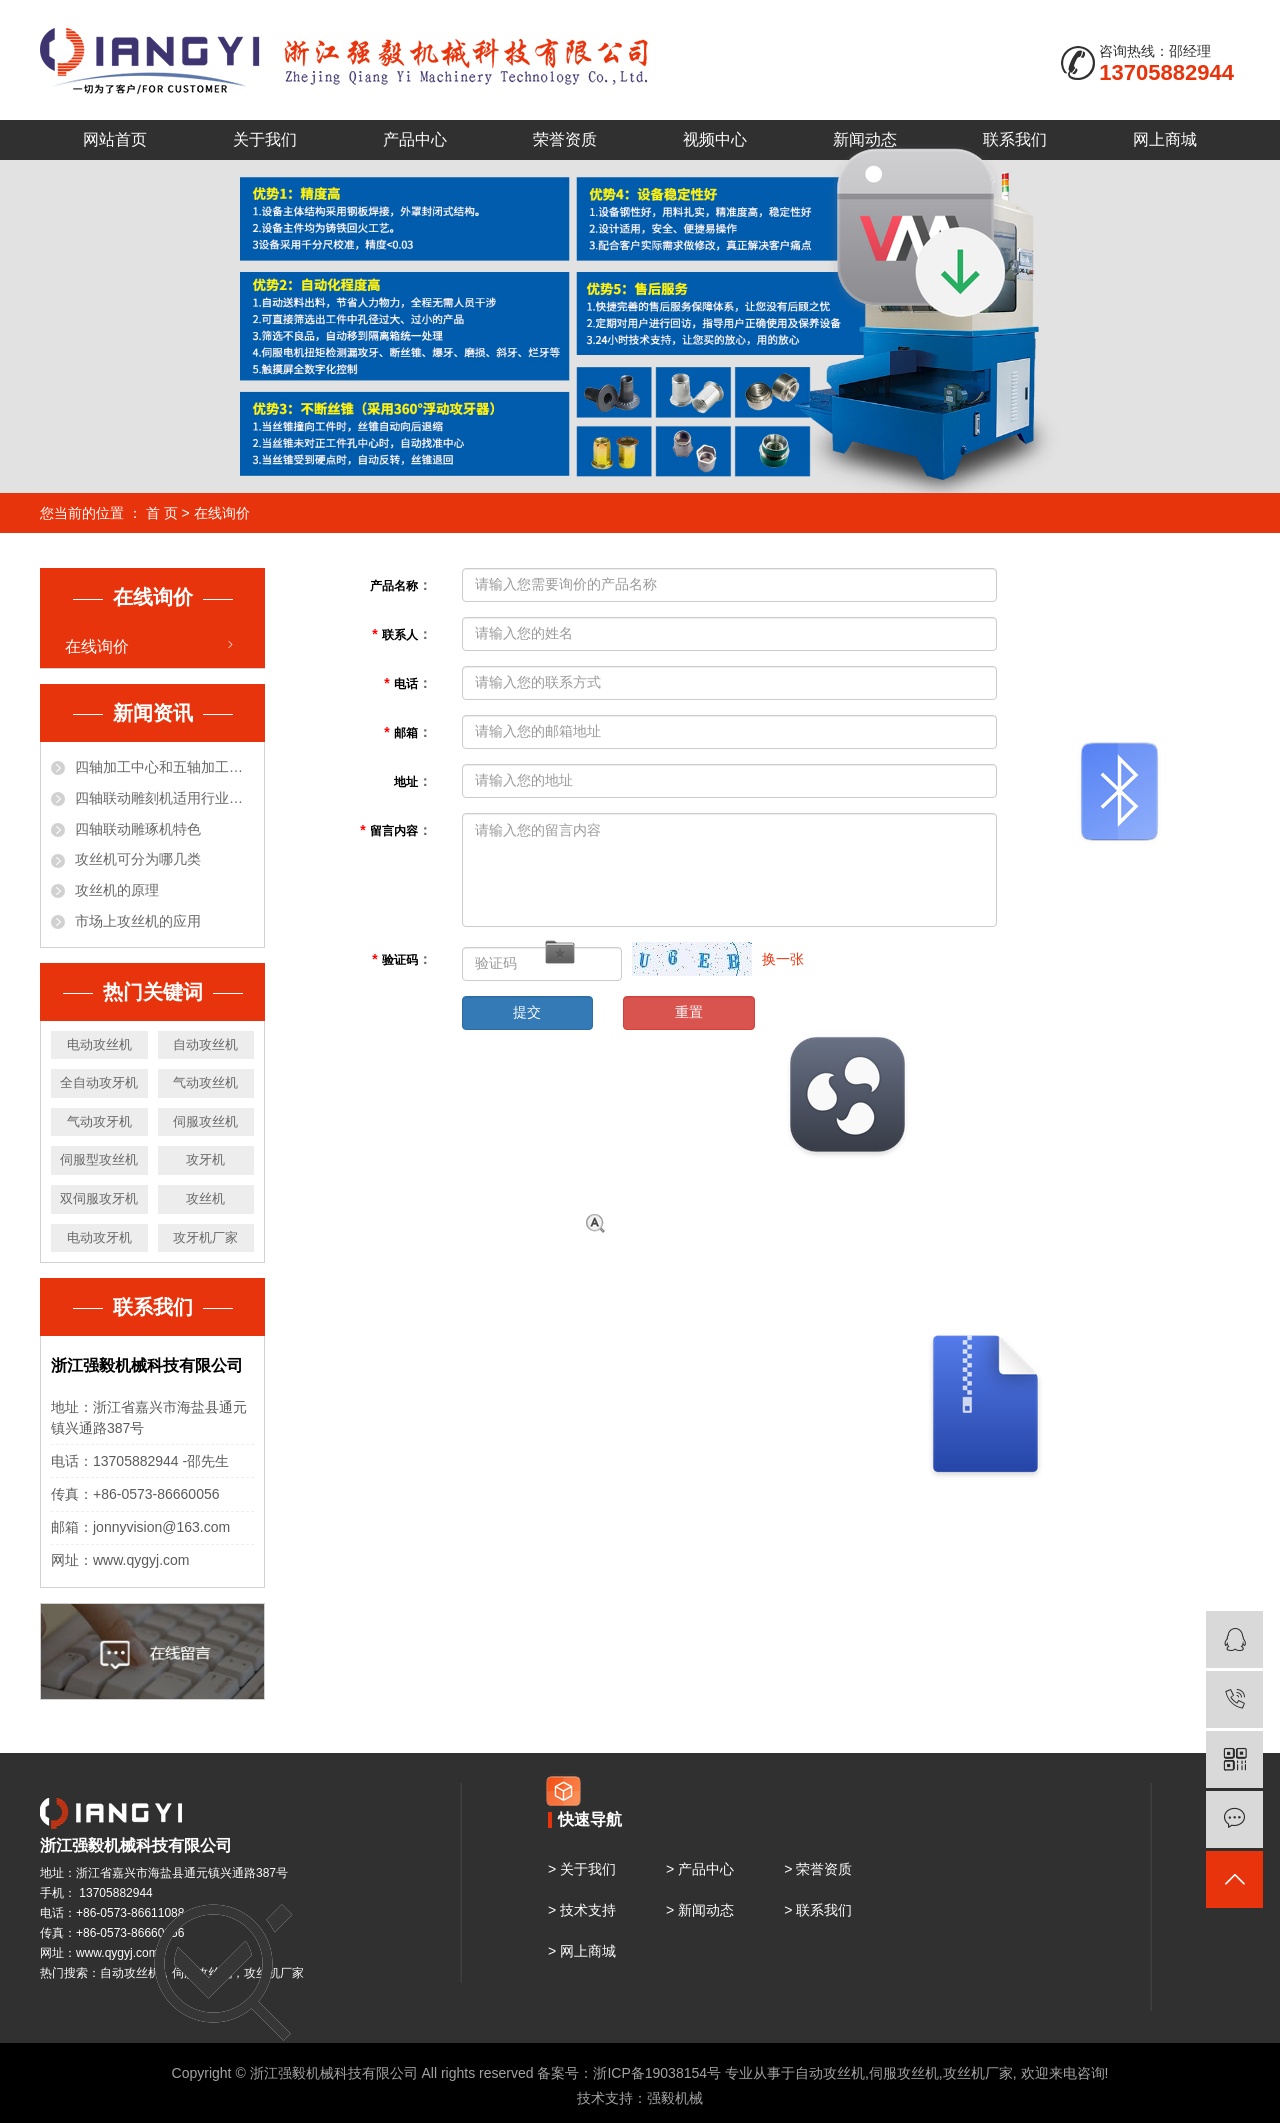 Image resolution: width=1280 pixels, height=2123 pixels. What do you see at coordinates (847, 1094) in the screenshot?
I see `launch ubuntu budgie desktop application` at bounding box center [847, 1094].